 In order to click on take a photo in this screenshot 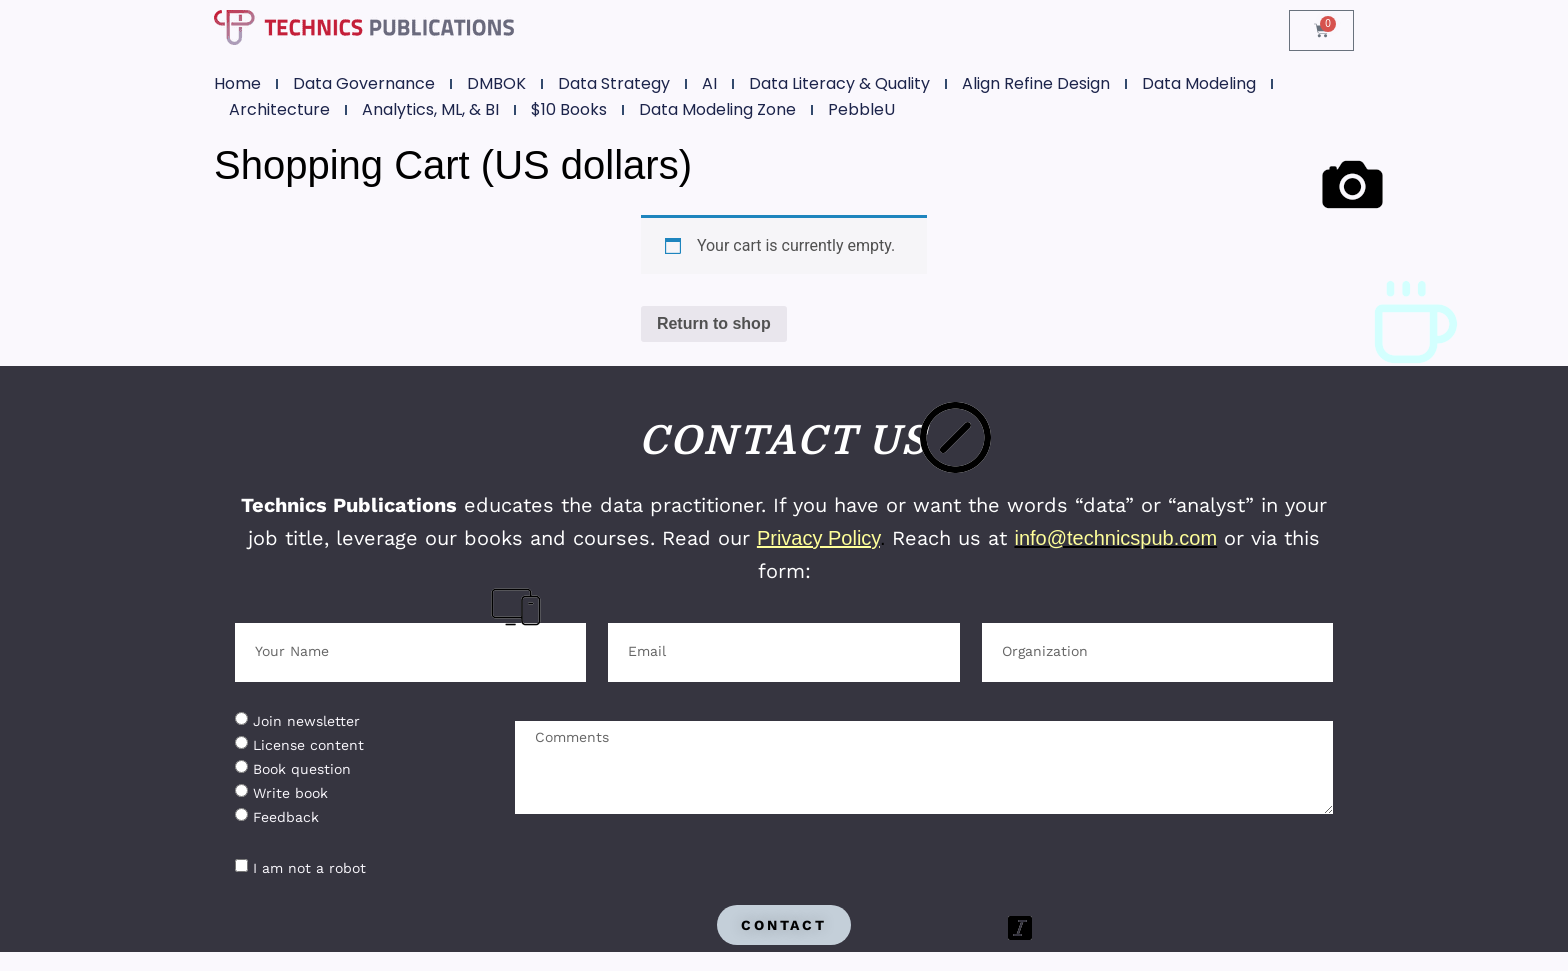, I will do `click(1352, 184)`.